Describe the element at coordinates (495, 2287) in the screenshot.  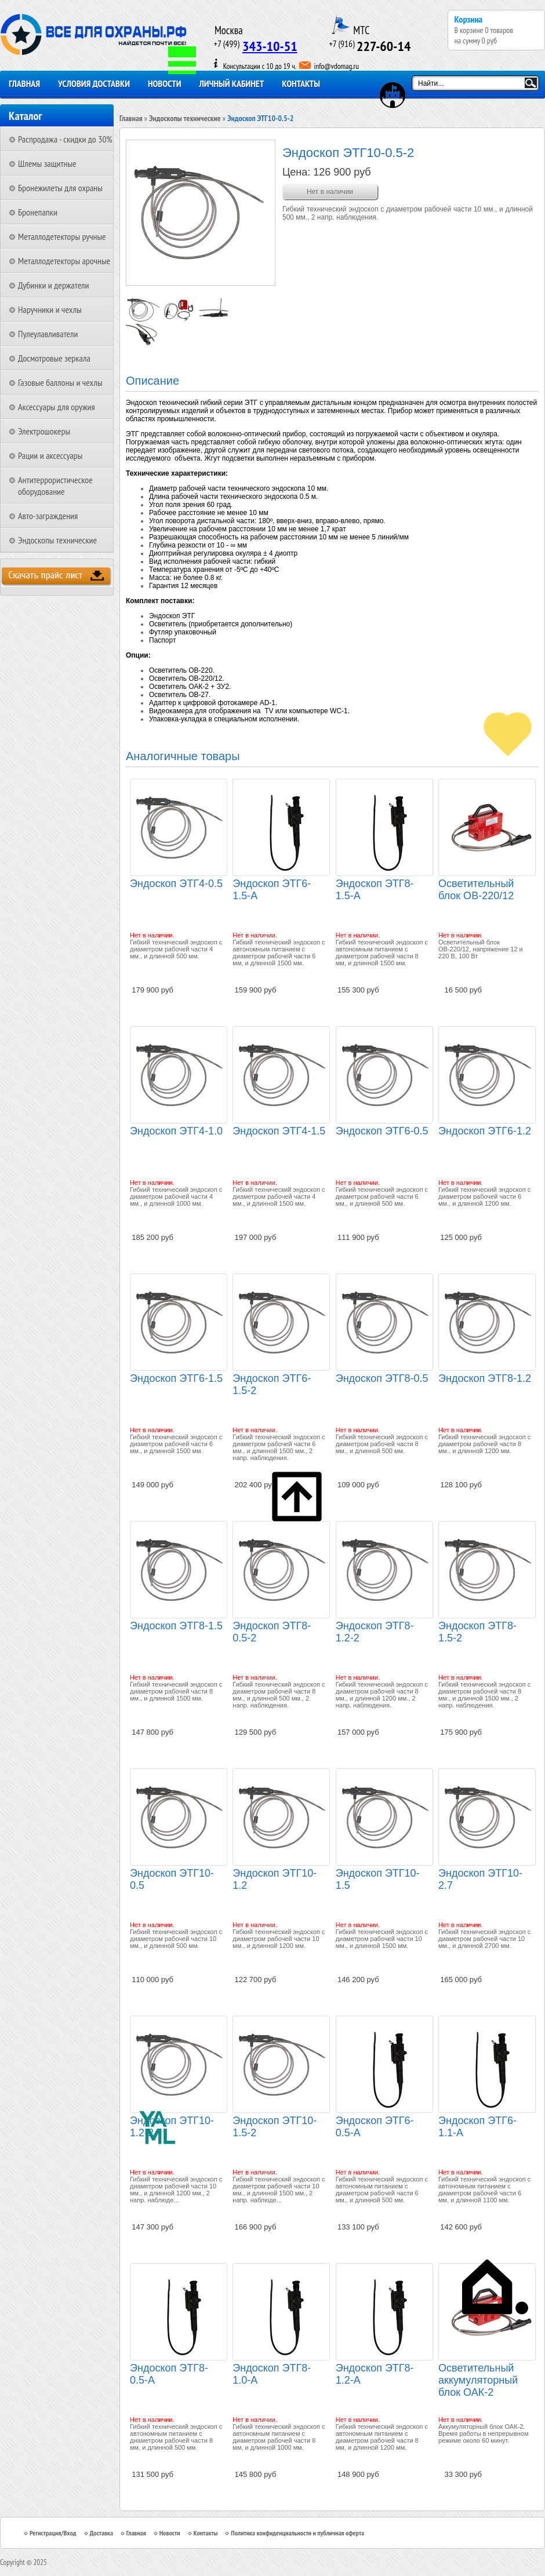
I see `open the vivint smart home app` at that location.